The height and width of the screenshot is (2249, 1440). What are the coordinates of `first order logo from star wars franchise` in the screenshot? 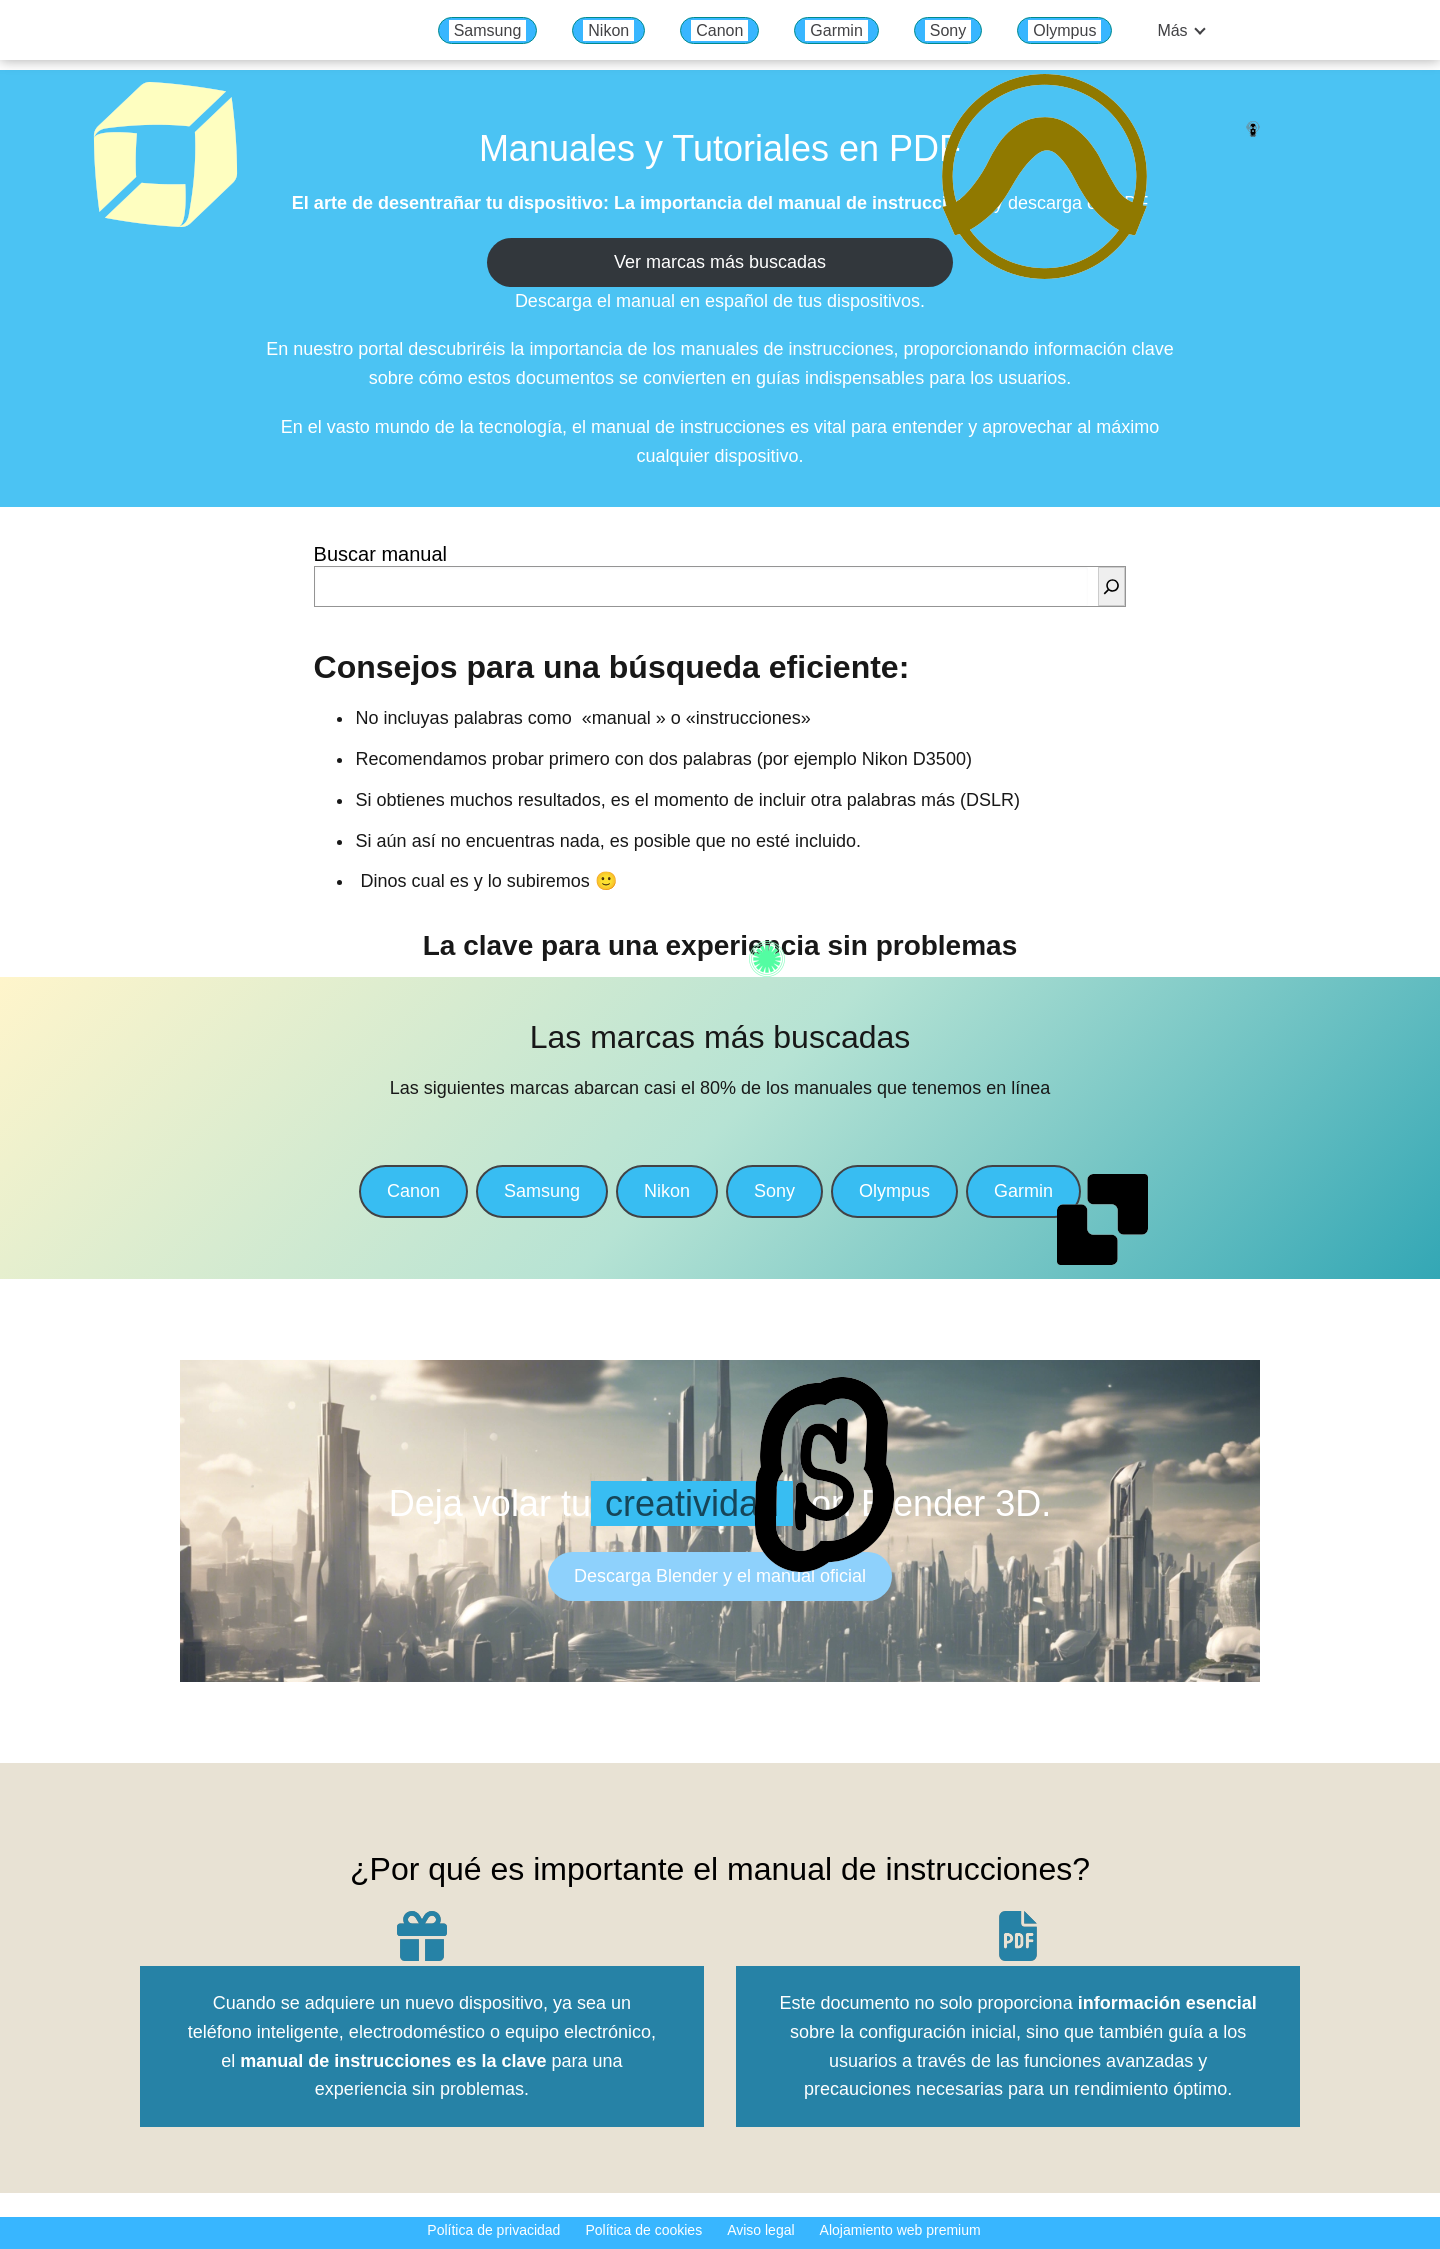 It's located at (767, 959).